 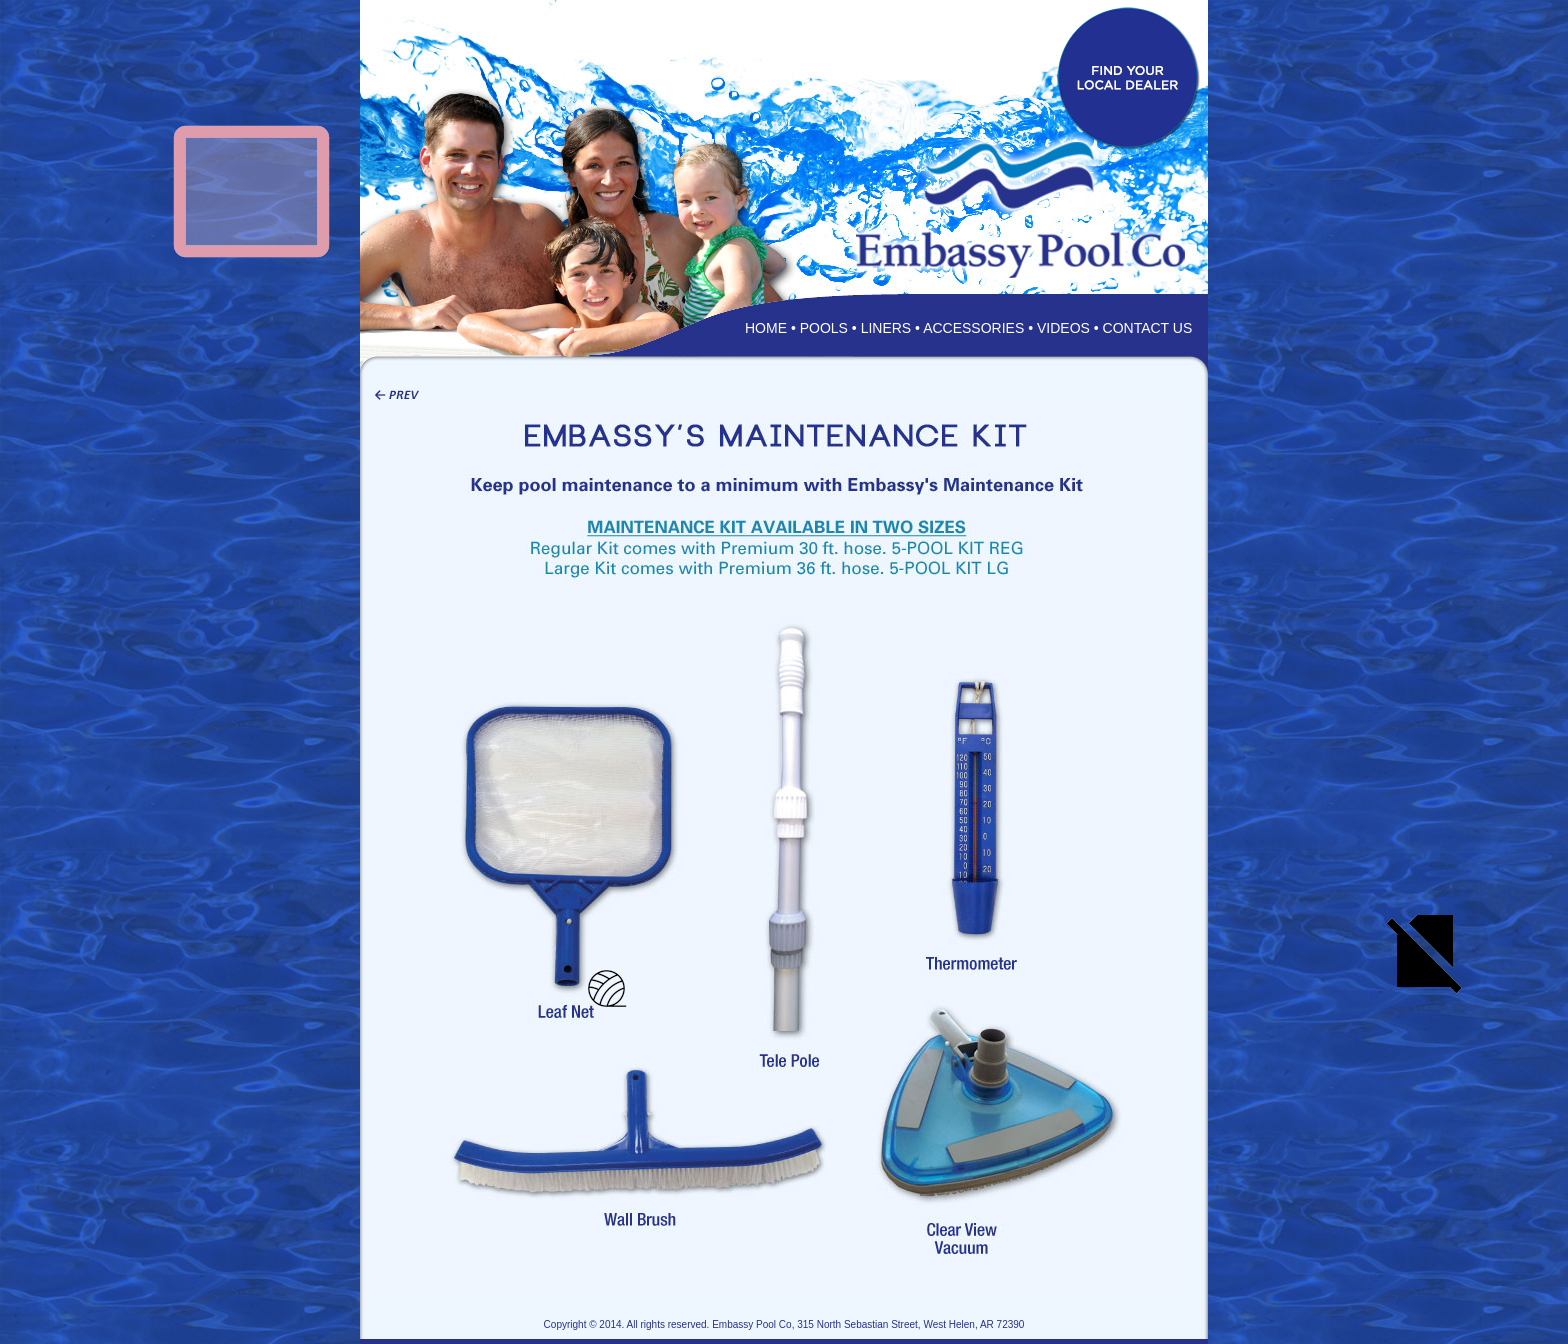 I want to click on no sim card detected, so click(x=1425, y=951).